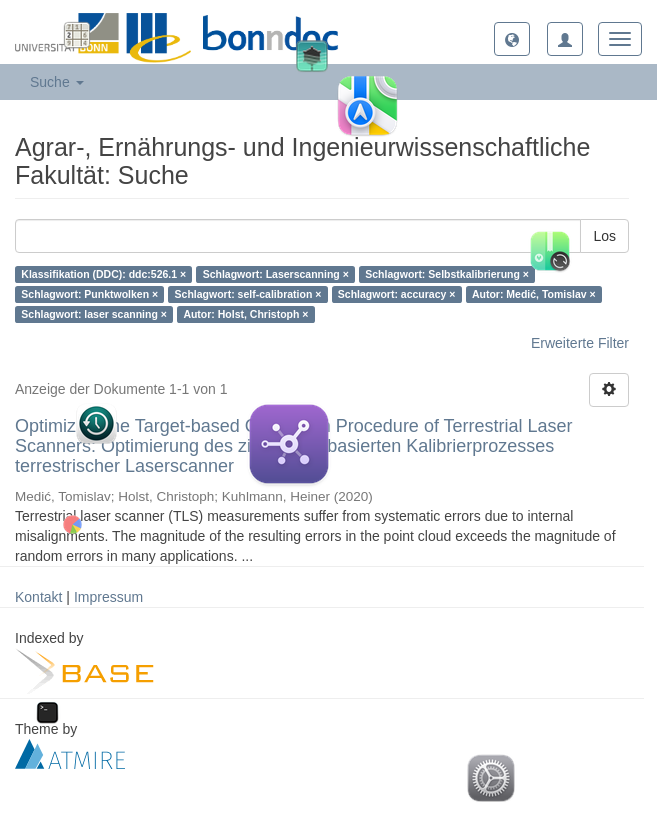 The image size is (657, 819). I want to click on open disk usage analyzer, so click(72, 524).